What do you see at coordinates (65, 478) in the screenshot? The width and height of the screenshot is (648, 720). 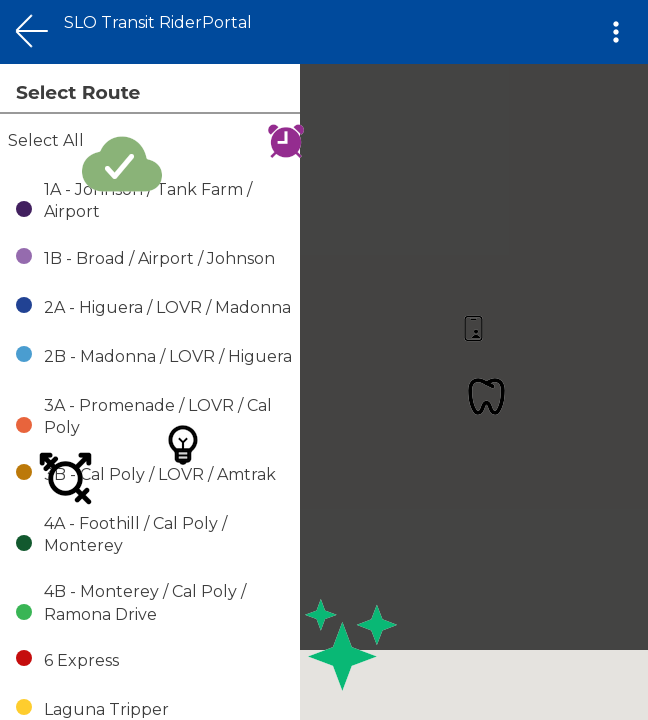 I see `indicates transgender identity option` at bounding box center [65, 478].